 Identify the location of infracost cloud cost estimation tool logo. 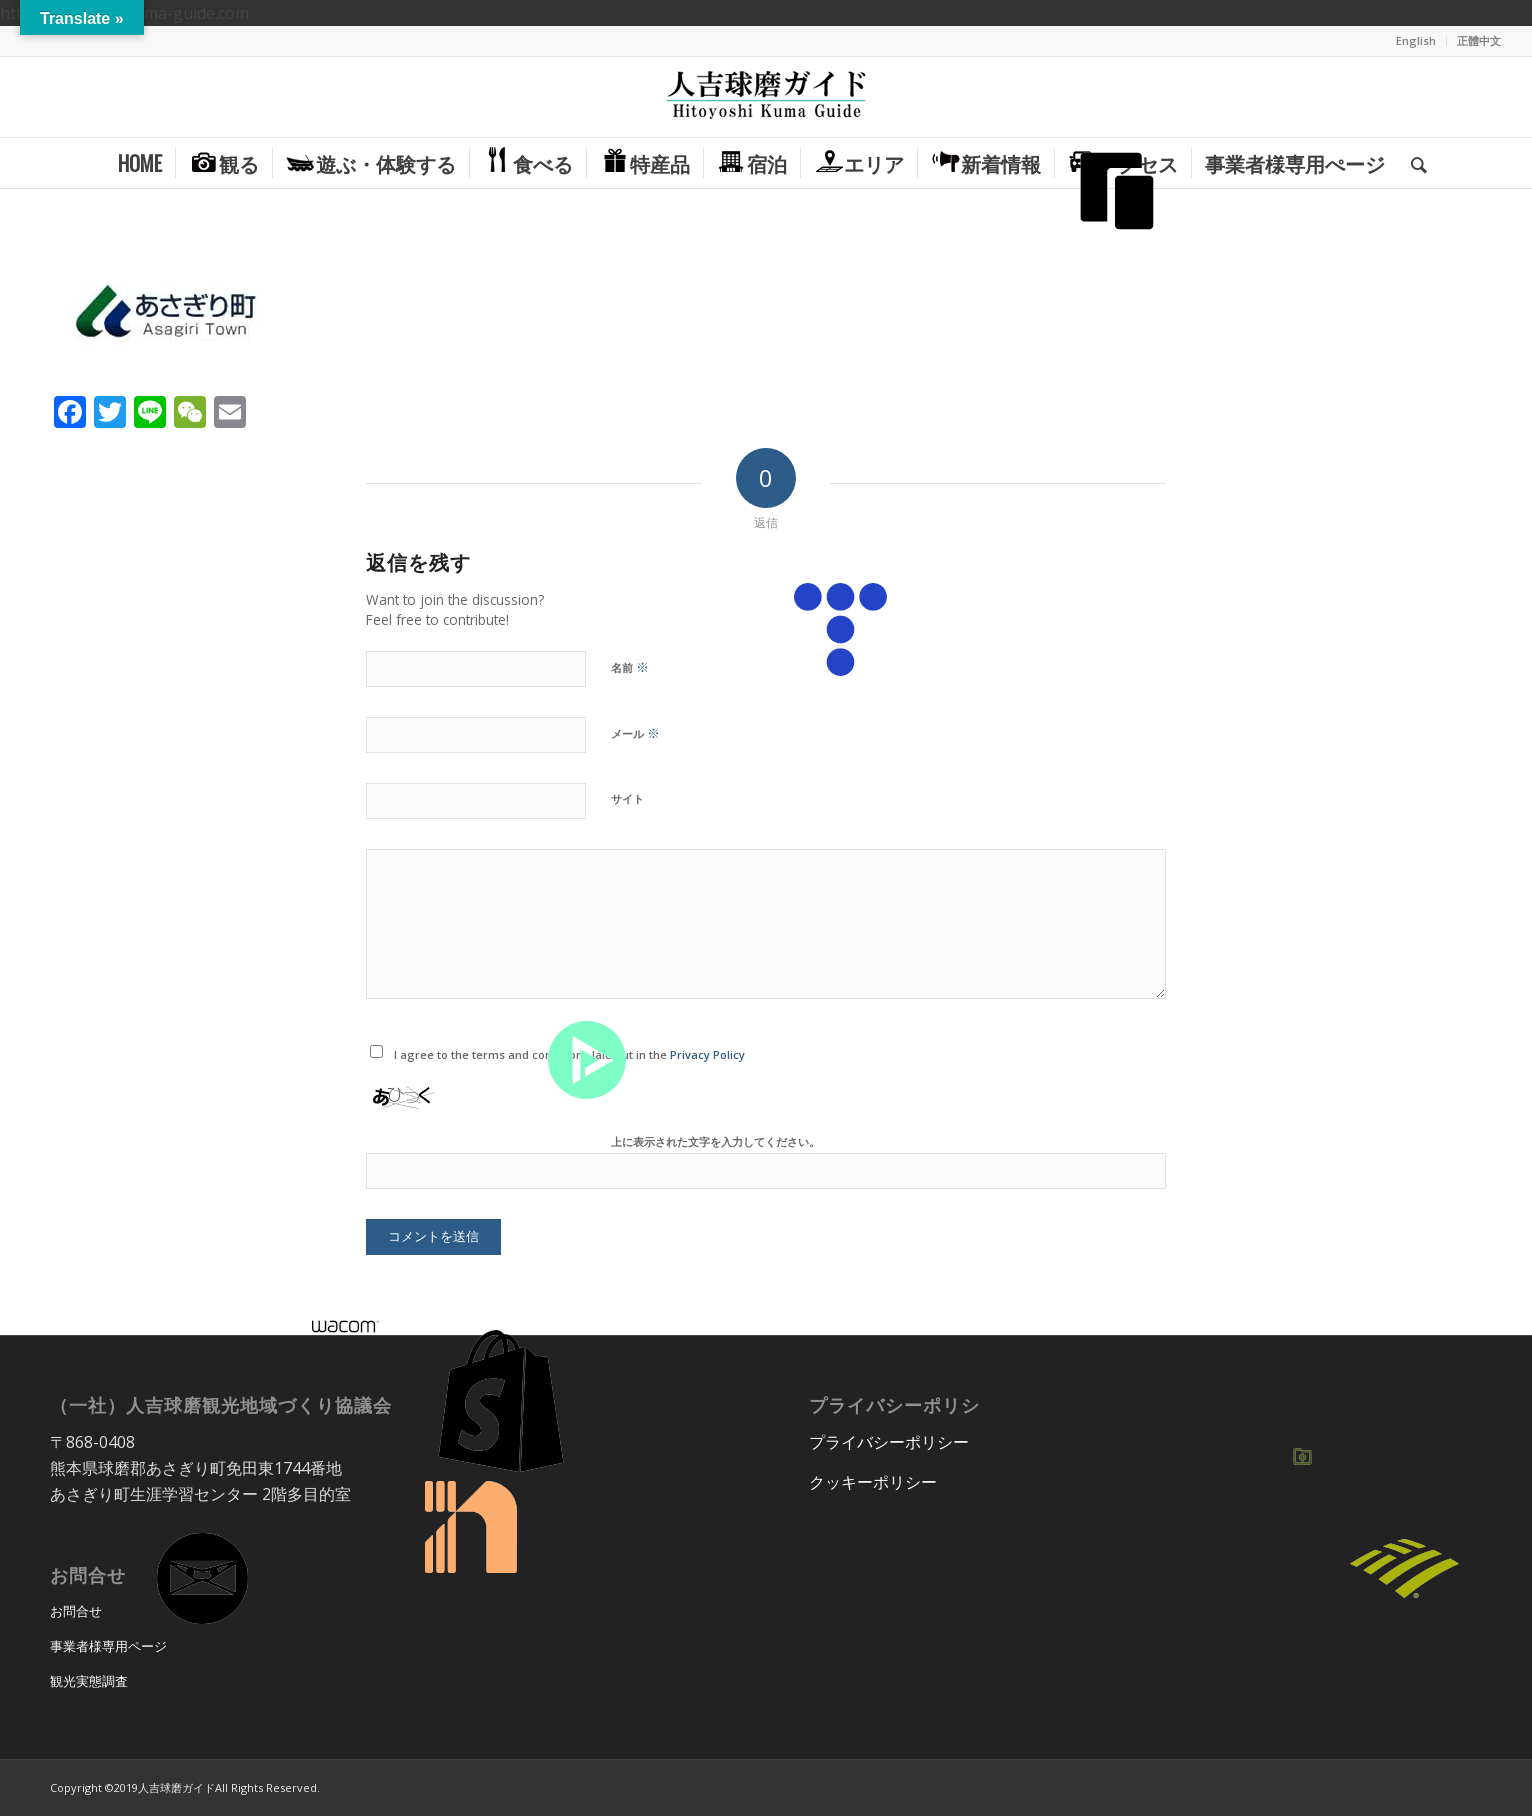
(471, 1527).